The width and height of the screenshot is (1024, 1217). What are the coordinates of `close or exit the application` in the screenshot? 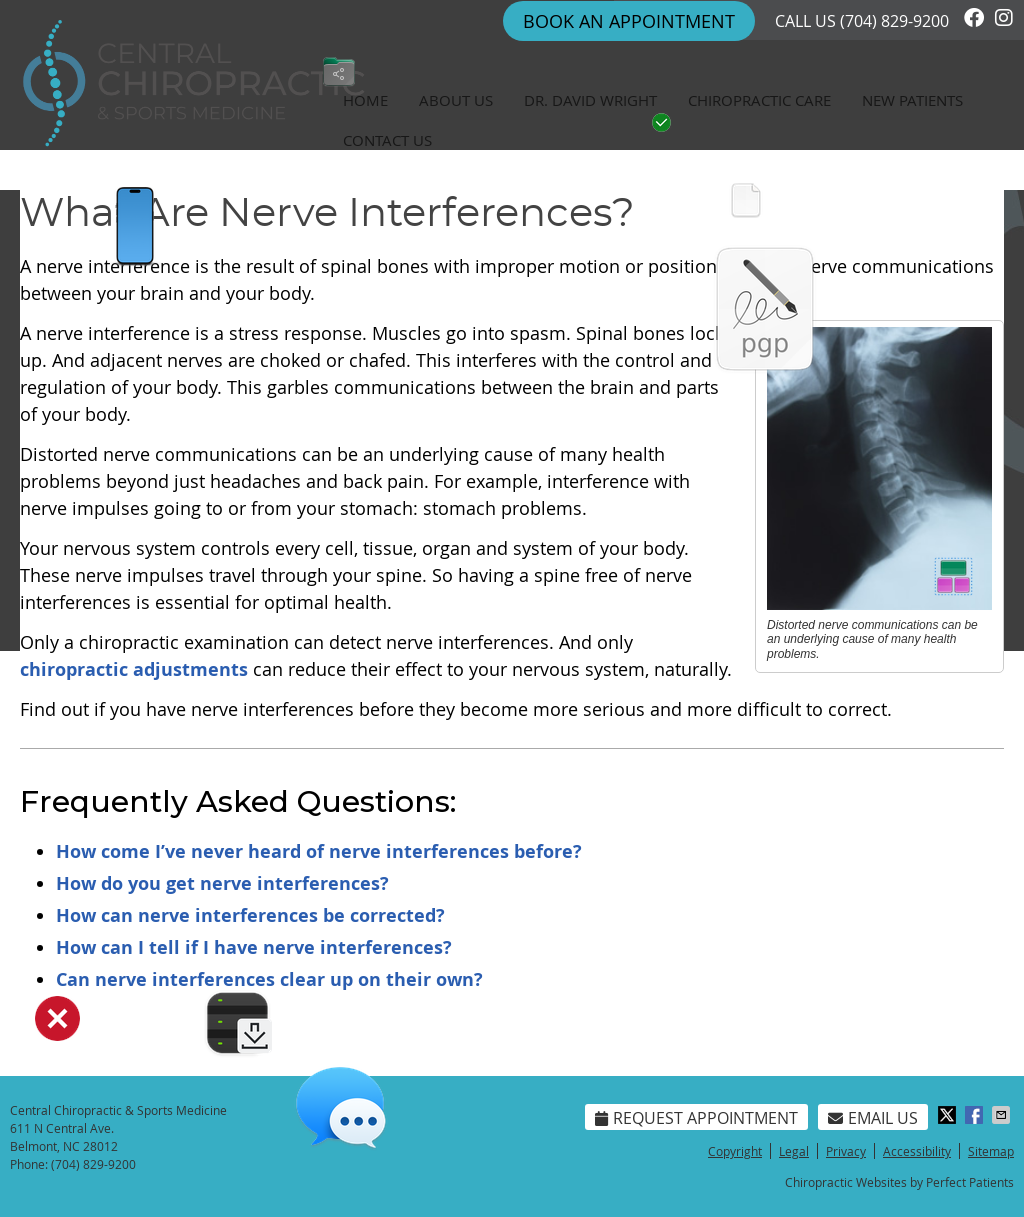 It's located at (57, 1018).